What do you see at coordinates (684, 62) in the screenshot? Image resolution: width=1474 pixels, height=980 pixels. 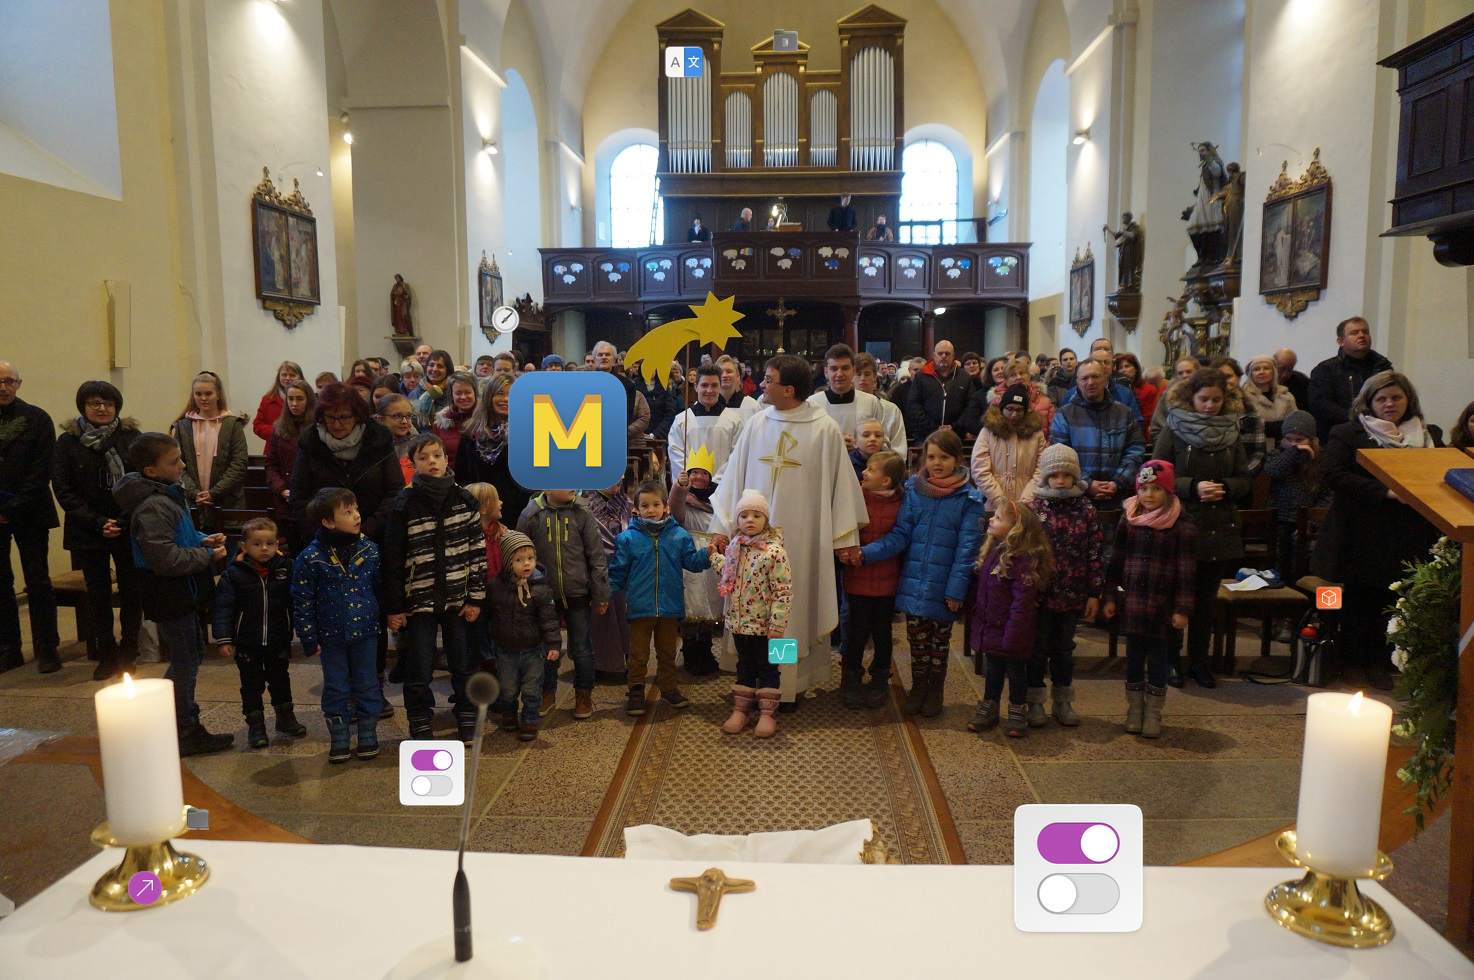 I see `access language and region settings` at bounding box center [684, 62].